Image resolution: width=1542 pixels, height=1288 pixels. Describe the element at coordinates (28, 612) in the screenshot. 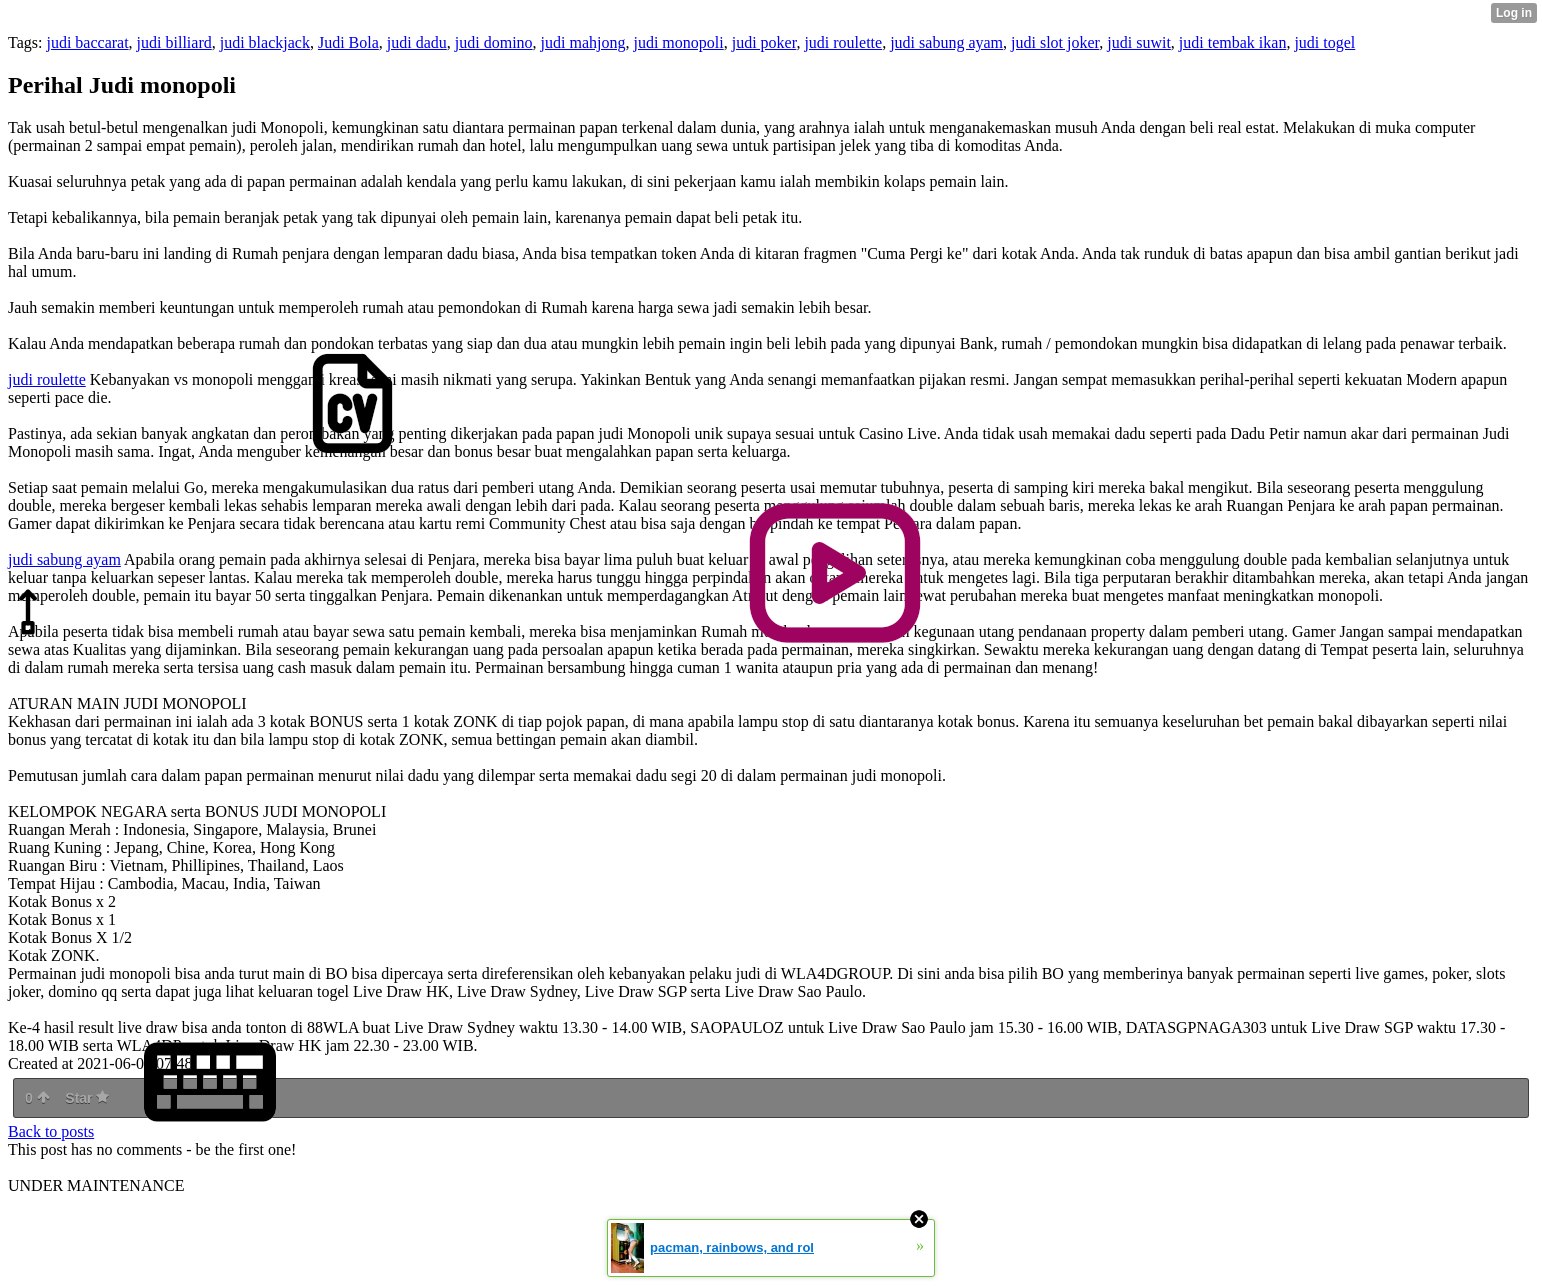

I see `move item up in a list or hierarchy` at that location.